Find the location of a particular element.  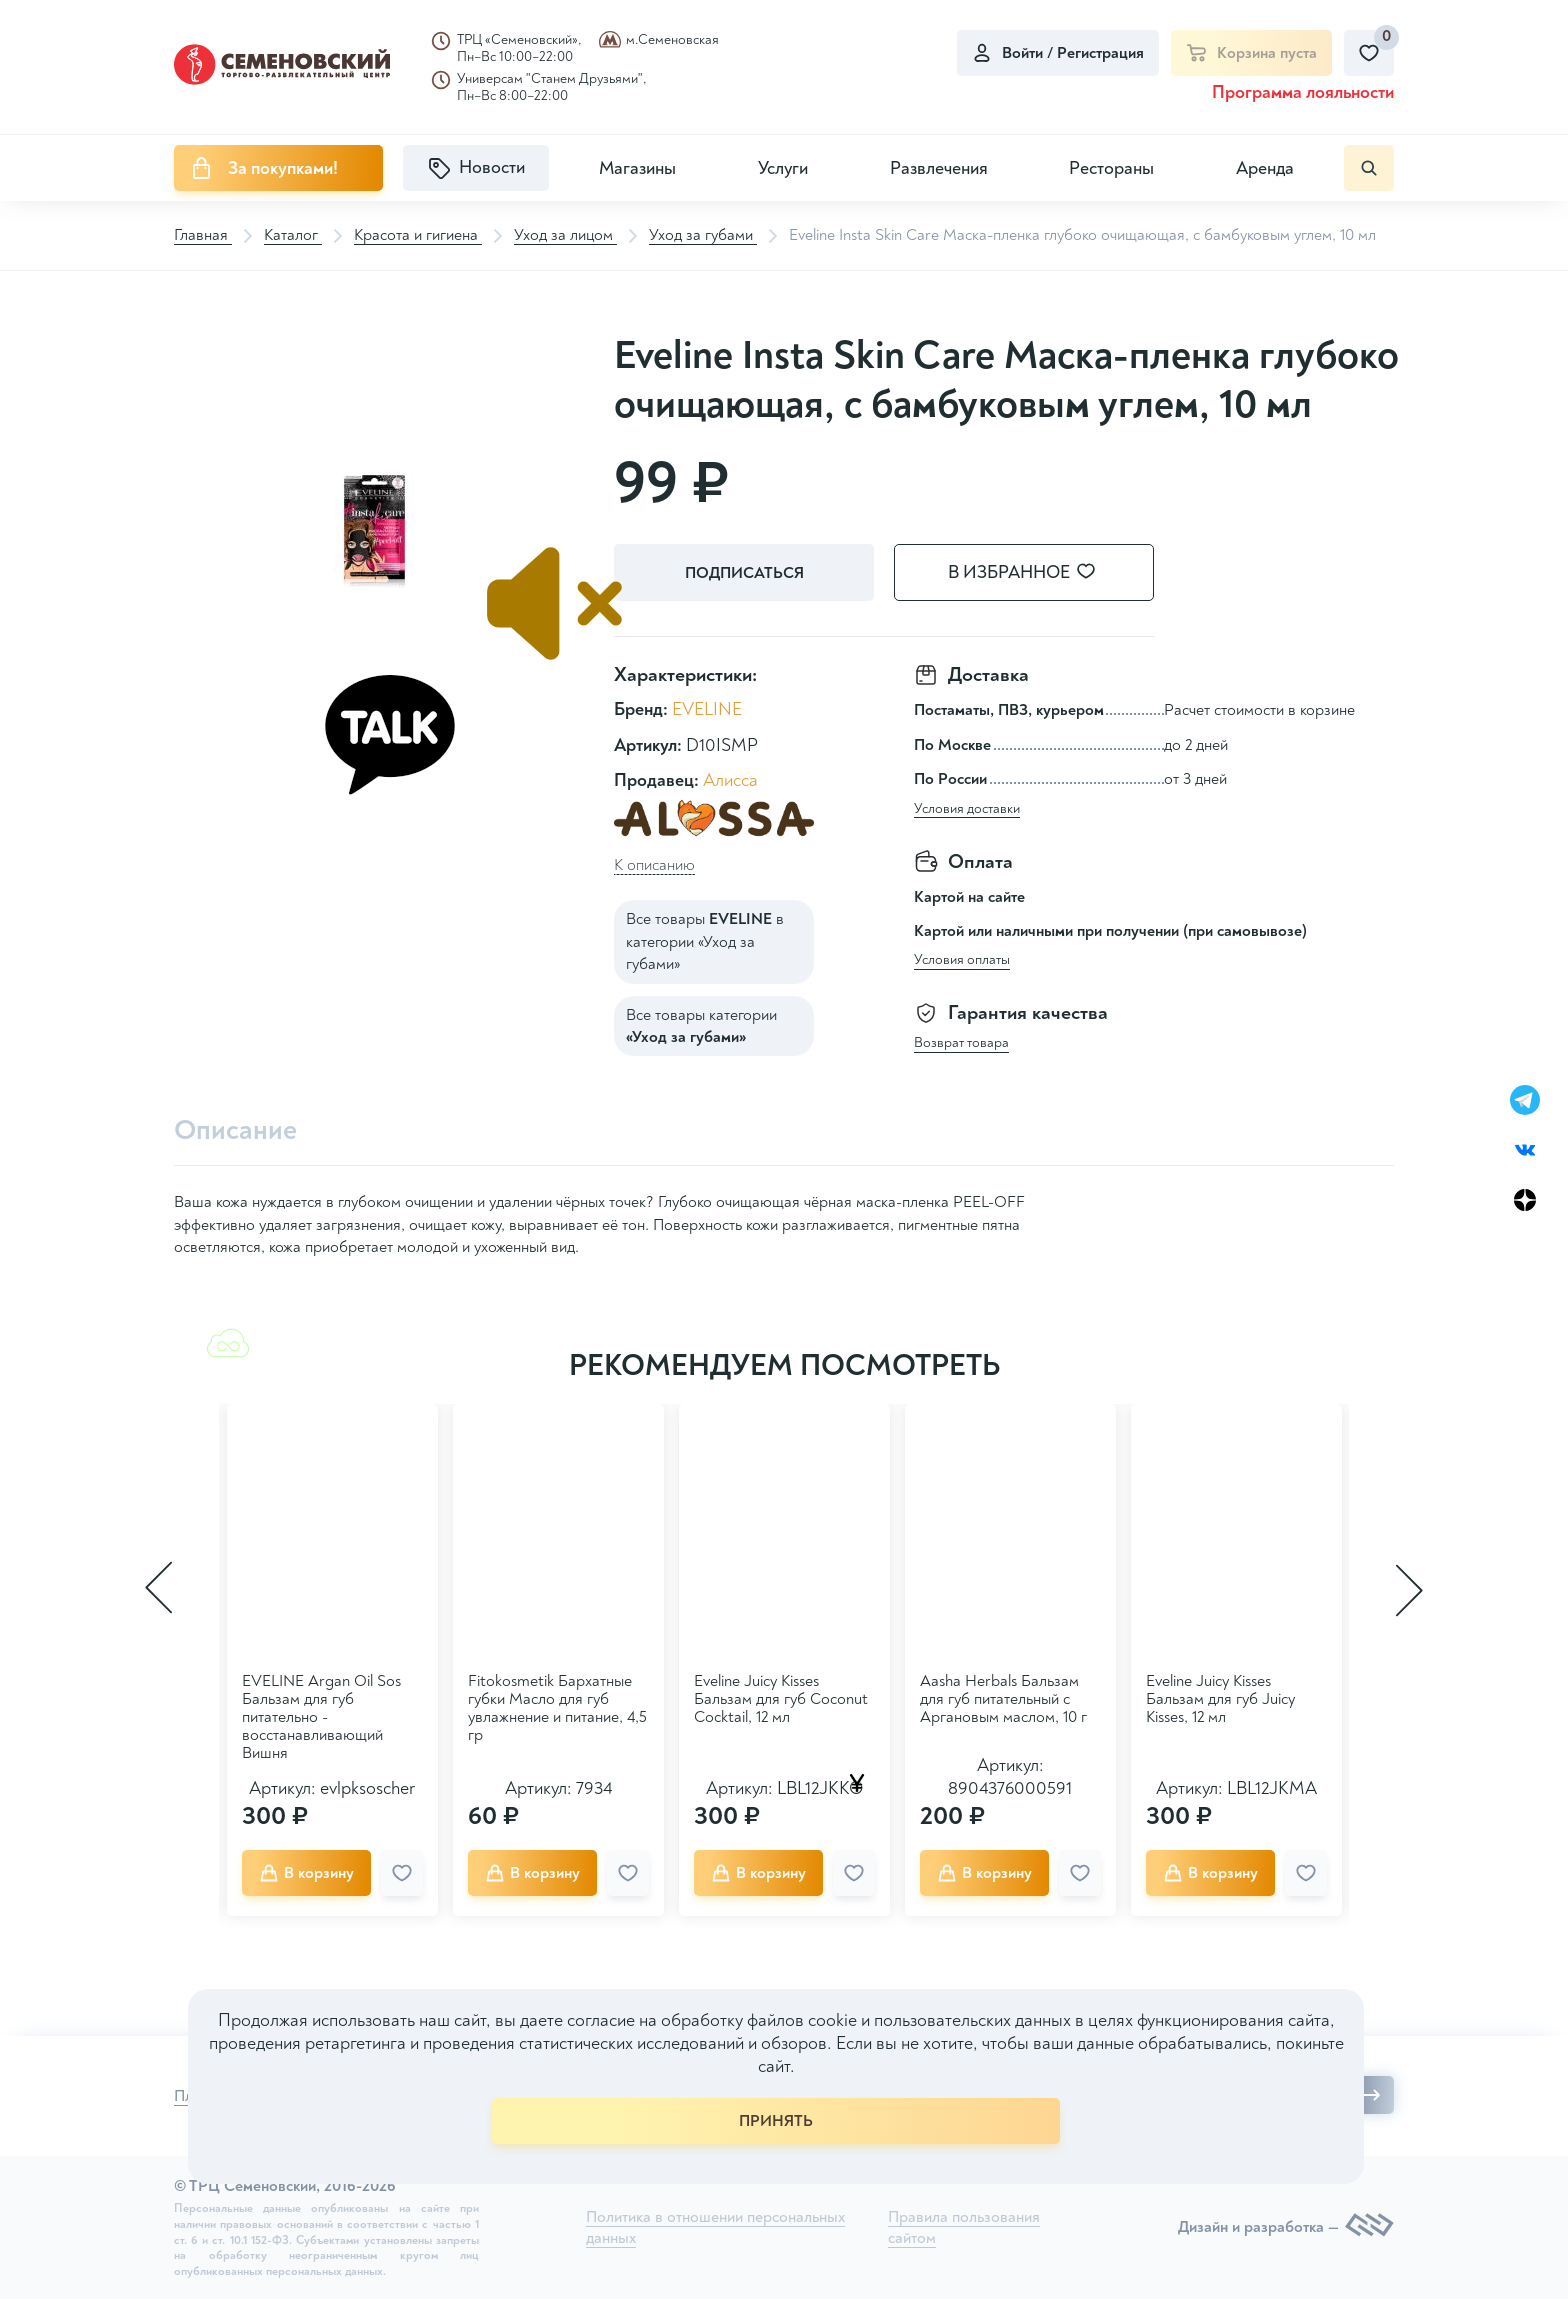

view price in japanese yen is located at coordinates (857, 1783).